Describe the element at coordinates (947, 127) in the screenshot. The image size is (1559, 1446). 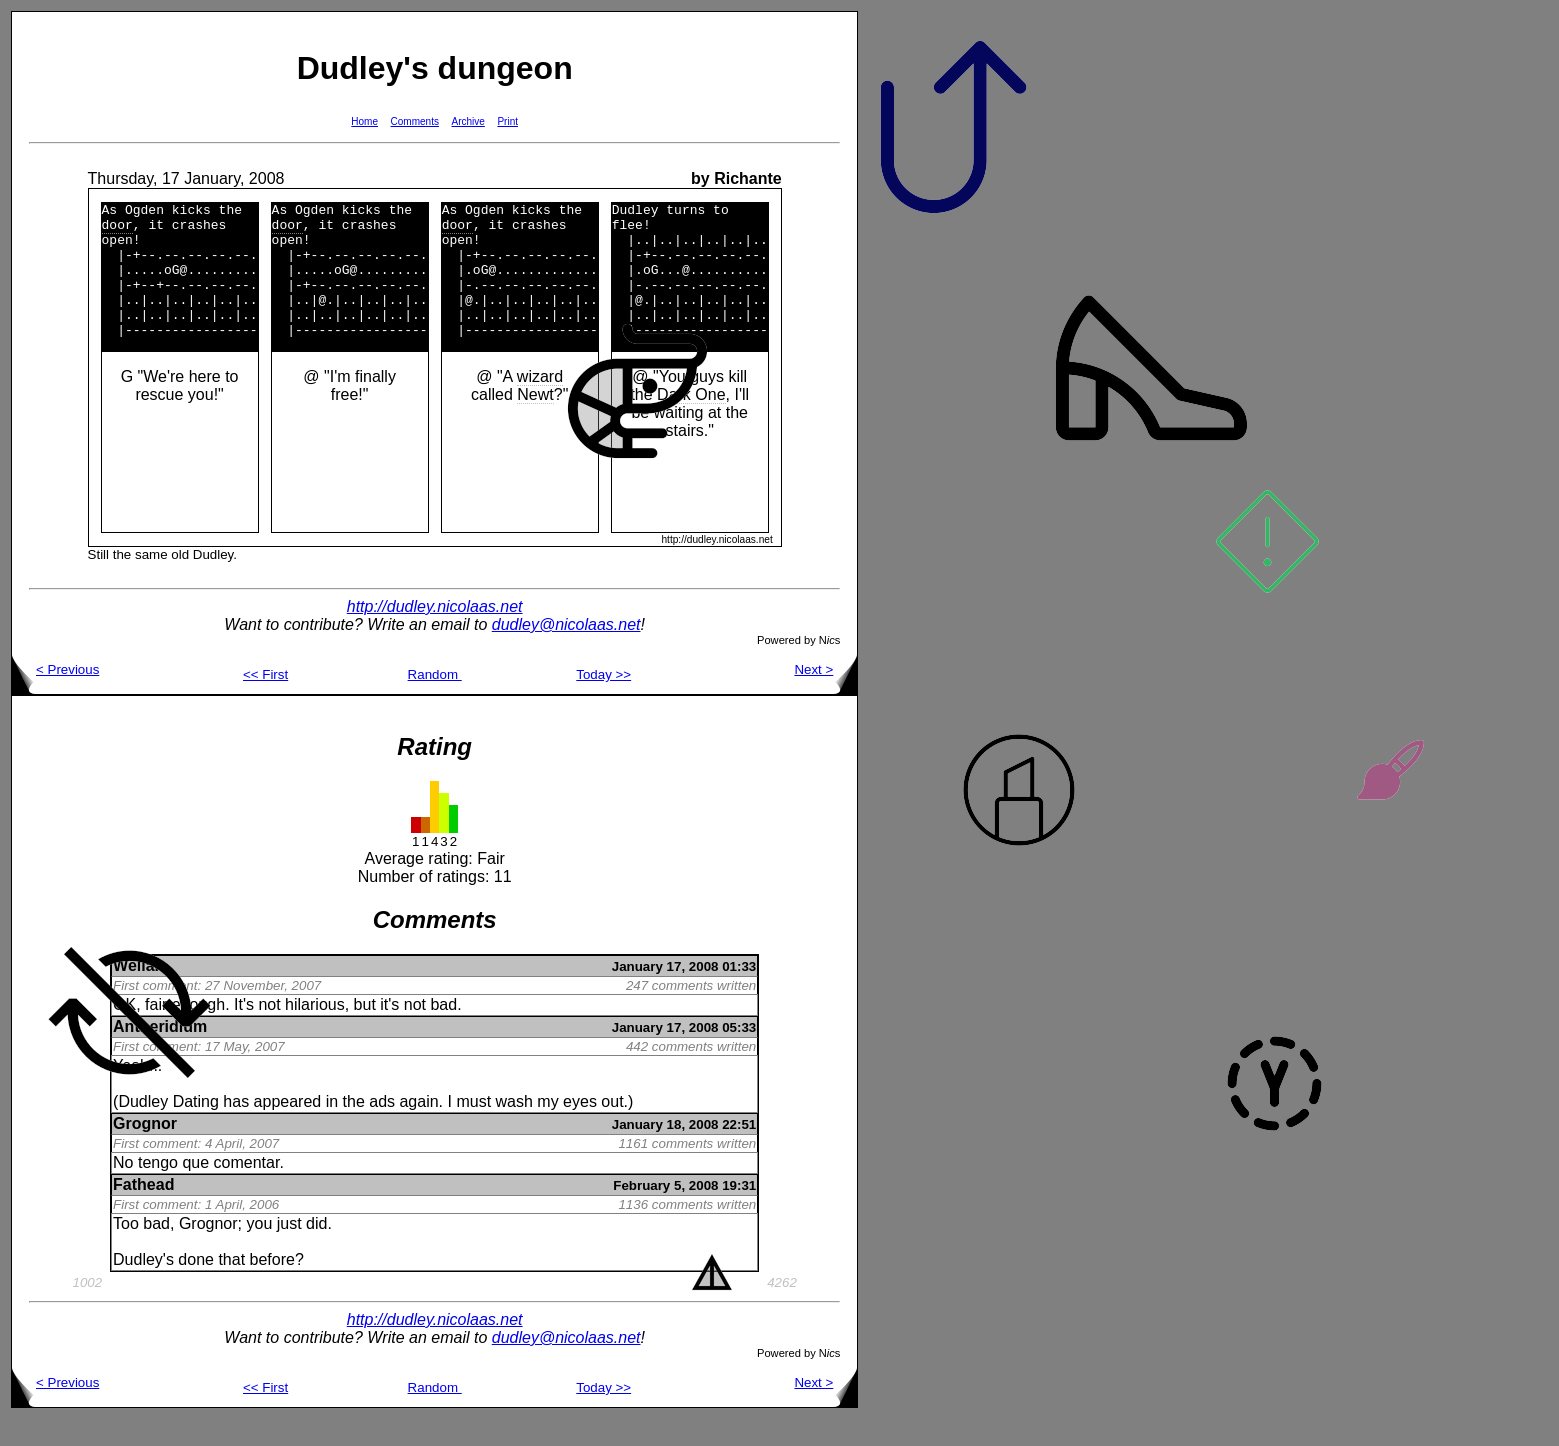
I see `redo or repeat last action` at that location.